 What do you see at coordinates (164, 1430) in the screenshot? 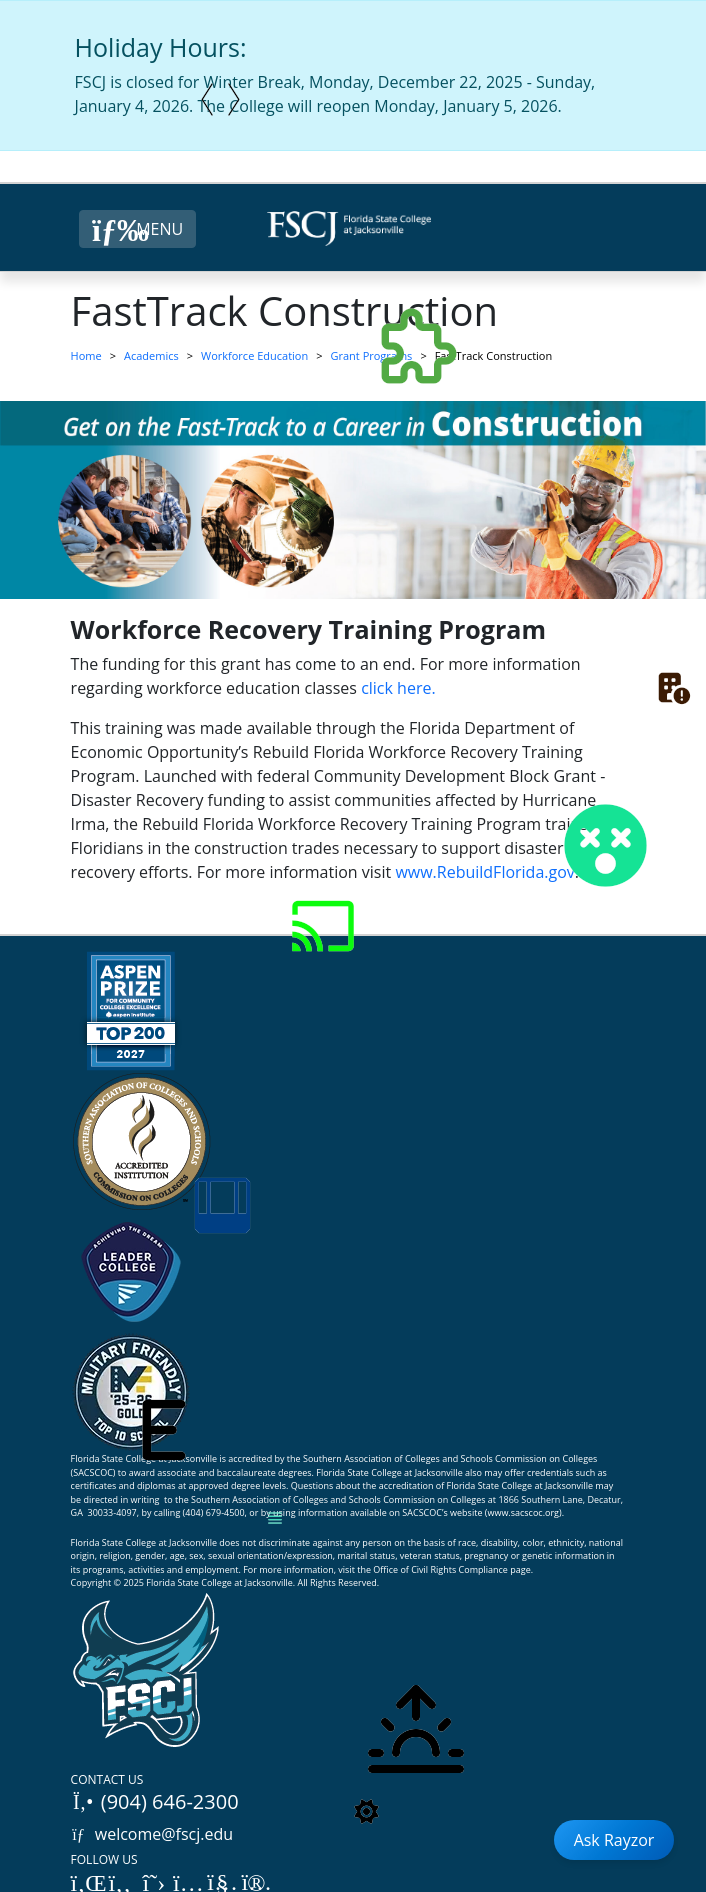
I see `the letter "e" icon, typically used for alphabetical indexing or text formatting` at bounding box center [164, 1430].